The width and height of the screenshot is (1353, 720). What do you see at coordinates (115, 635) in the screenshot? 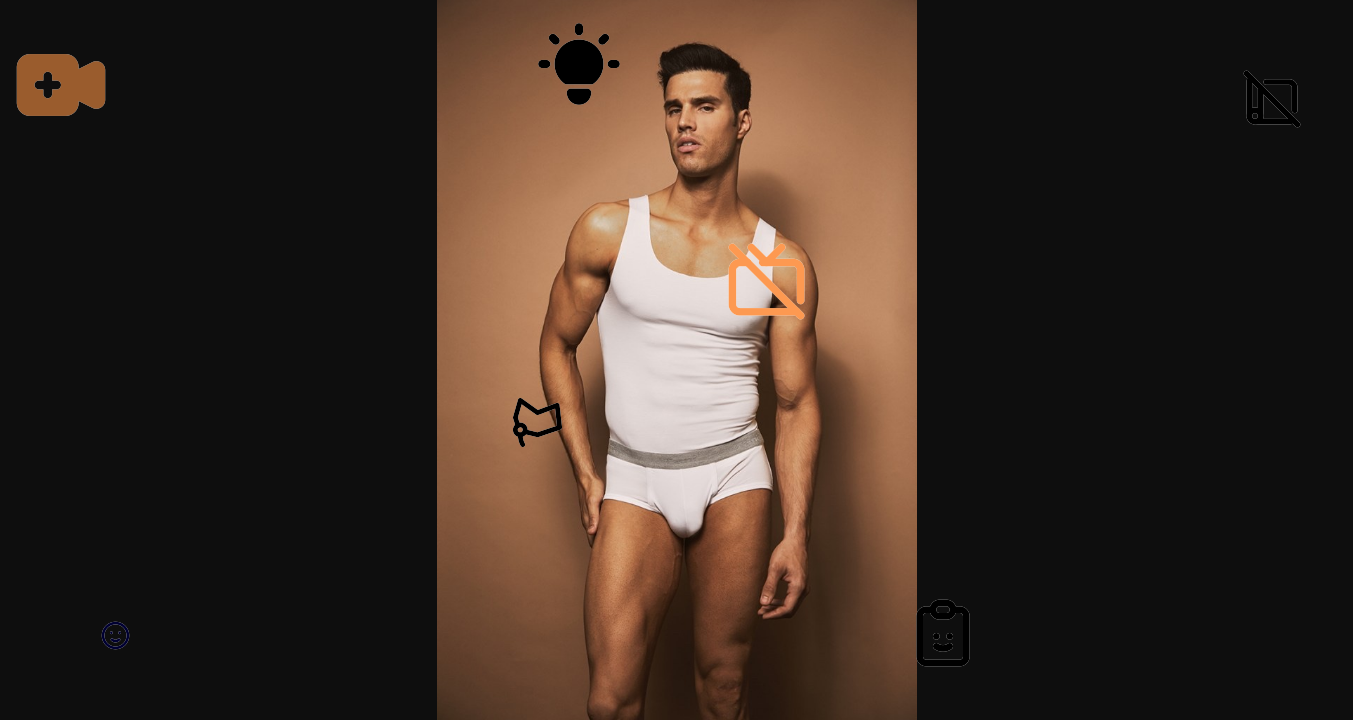
I see `add a reaction or emoji` at bounding box center [115, 635].